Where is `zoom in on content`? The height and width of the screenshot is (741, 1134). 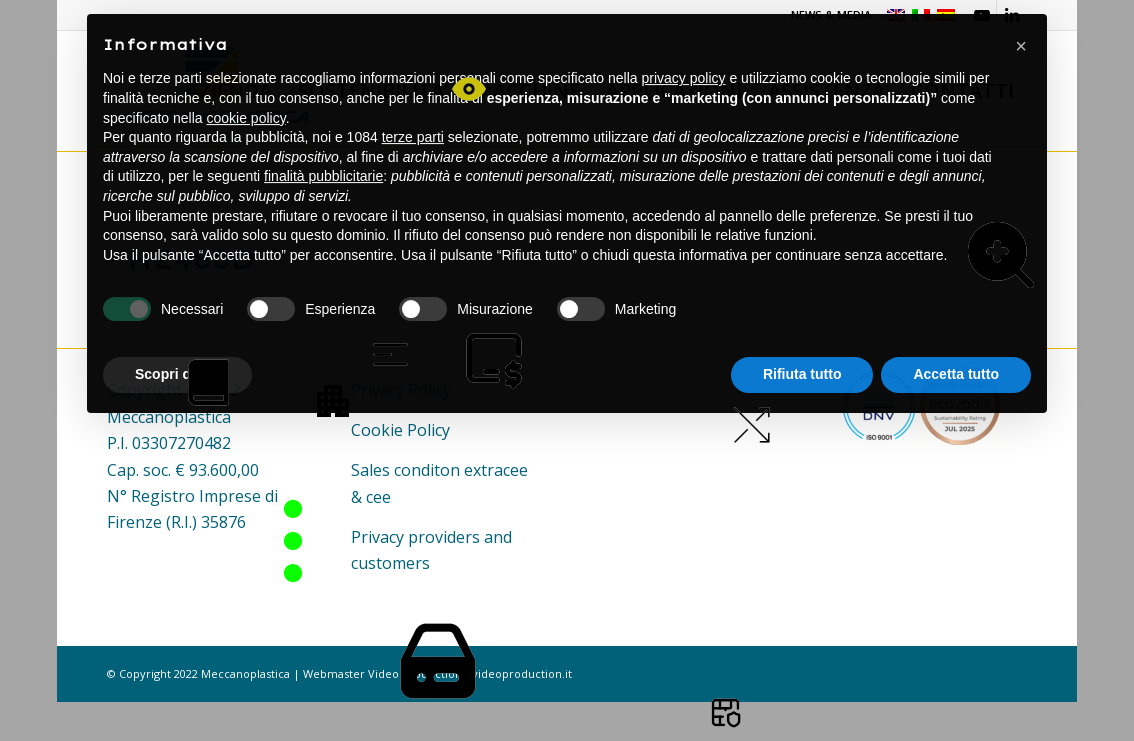 zoom in on content is located at coordinates (1001, 255).